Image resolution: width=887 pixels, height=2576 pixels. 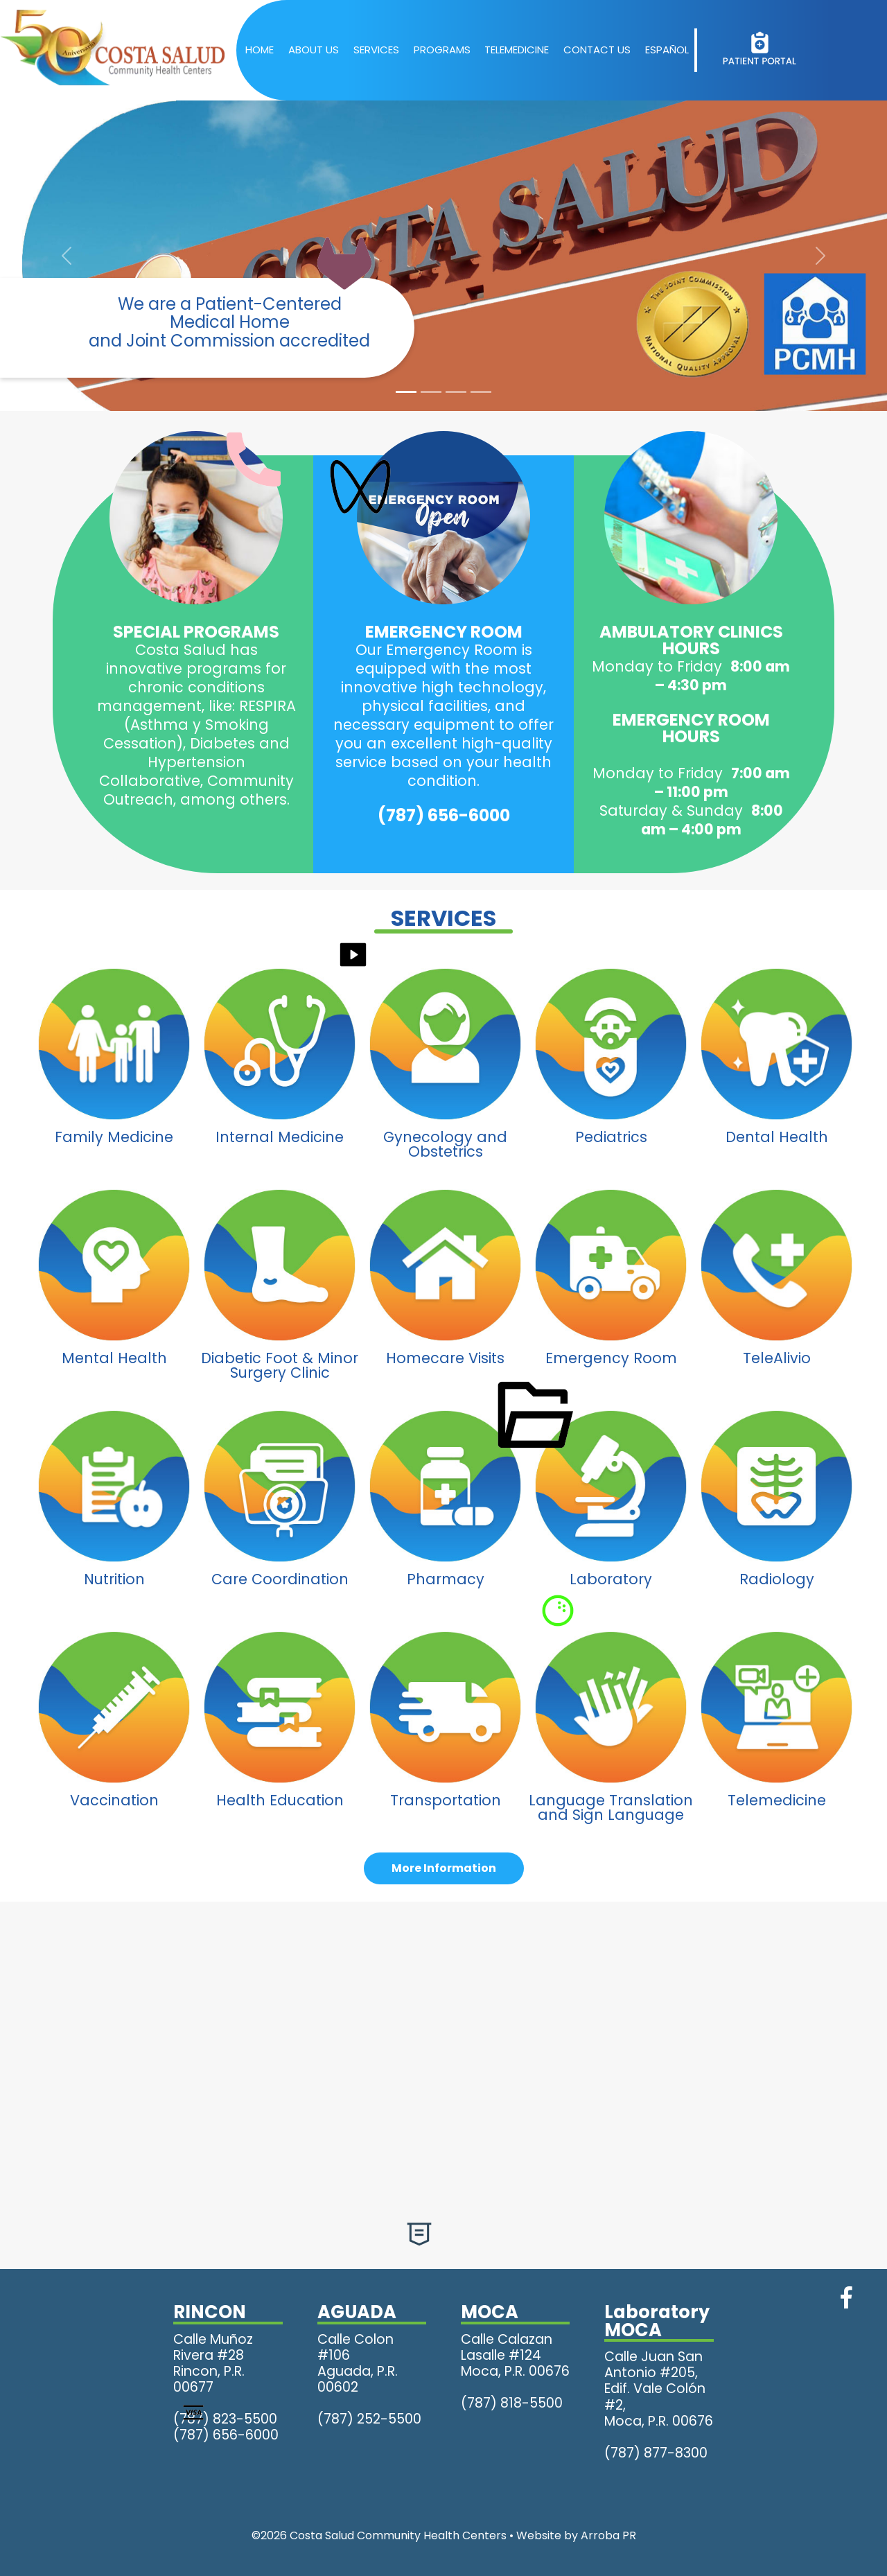 I want to click on make a phone call, so click(x=254, y=459).